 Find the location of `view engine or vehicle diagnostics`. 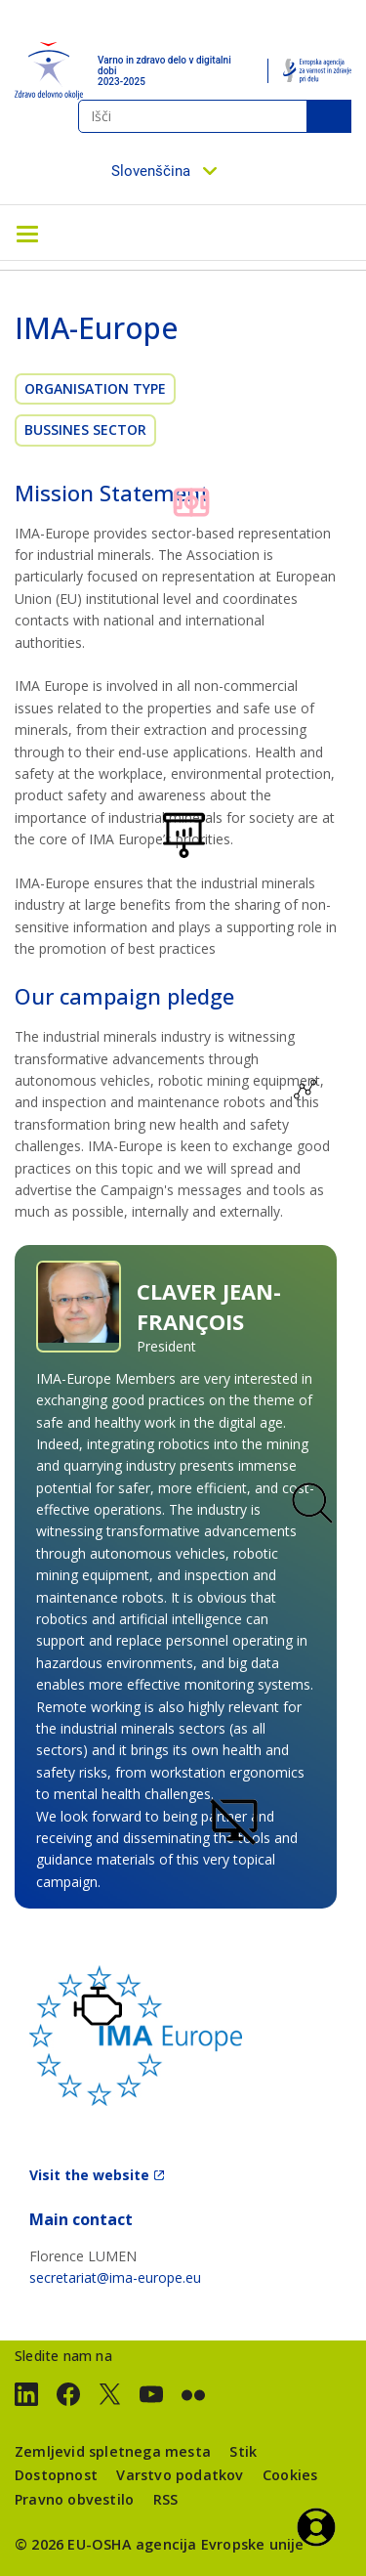

view engine or vehicle diagnostics is located at coordinates (97, 2006).